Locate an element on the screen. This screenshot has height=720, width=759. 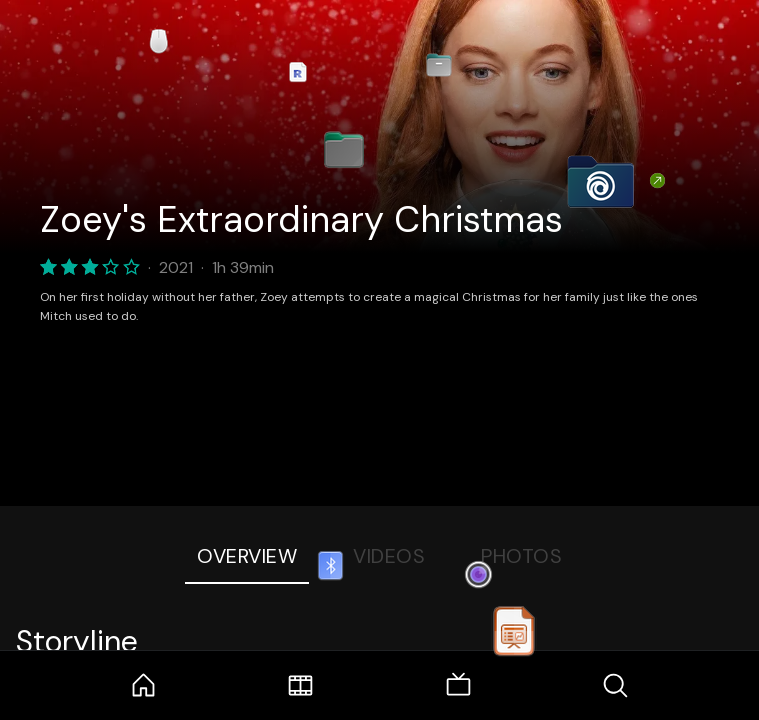
indicates bluetooth is currently enabled and active is located at coordinates (330, 565).